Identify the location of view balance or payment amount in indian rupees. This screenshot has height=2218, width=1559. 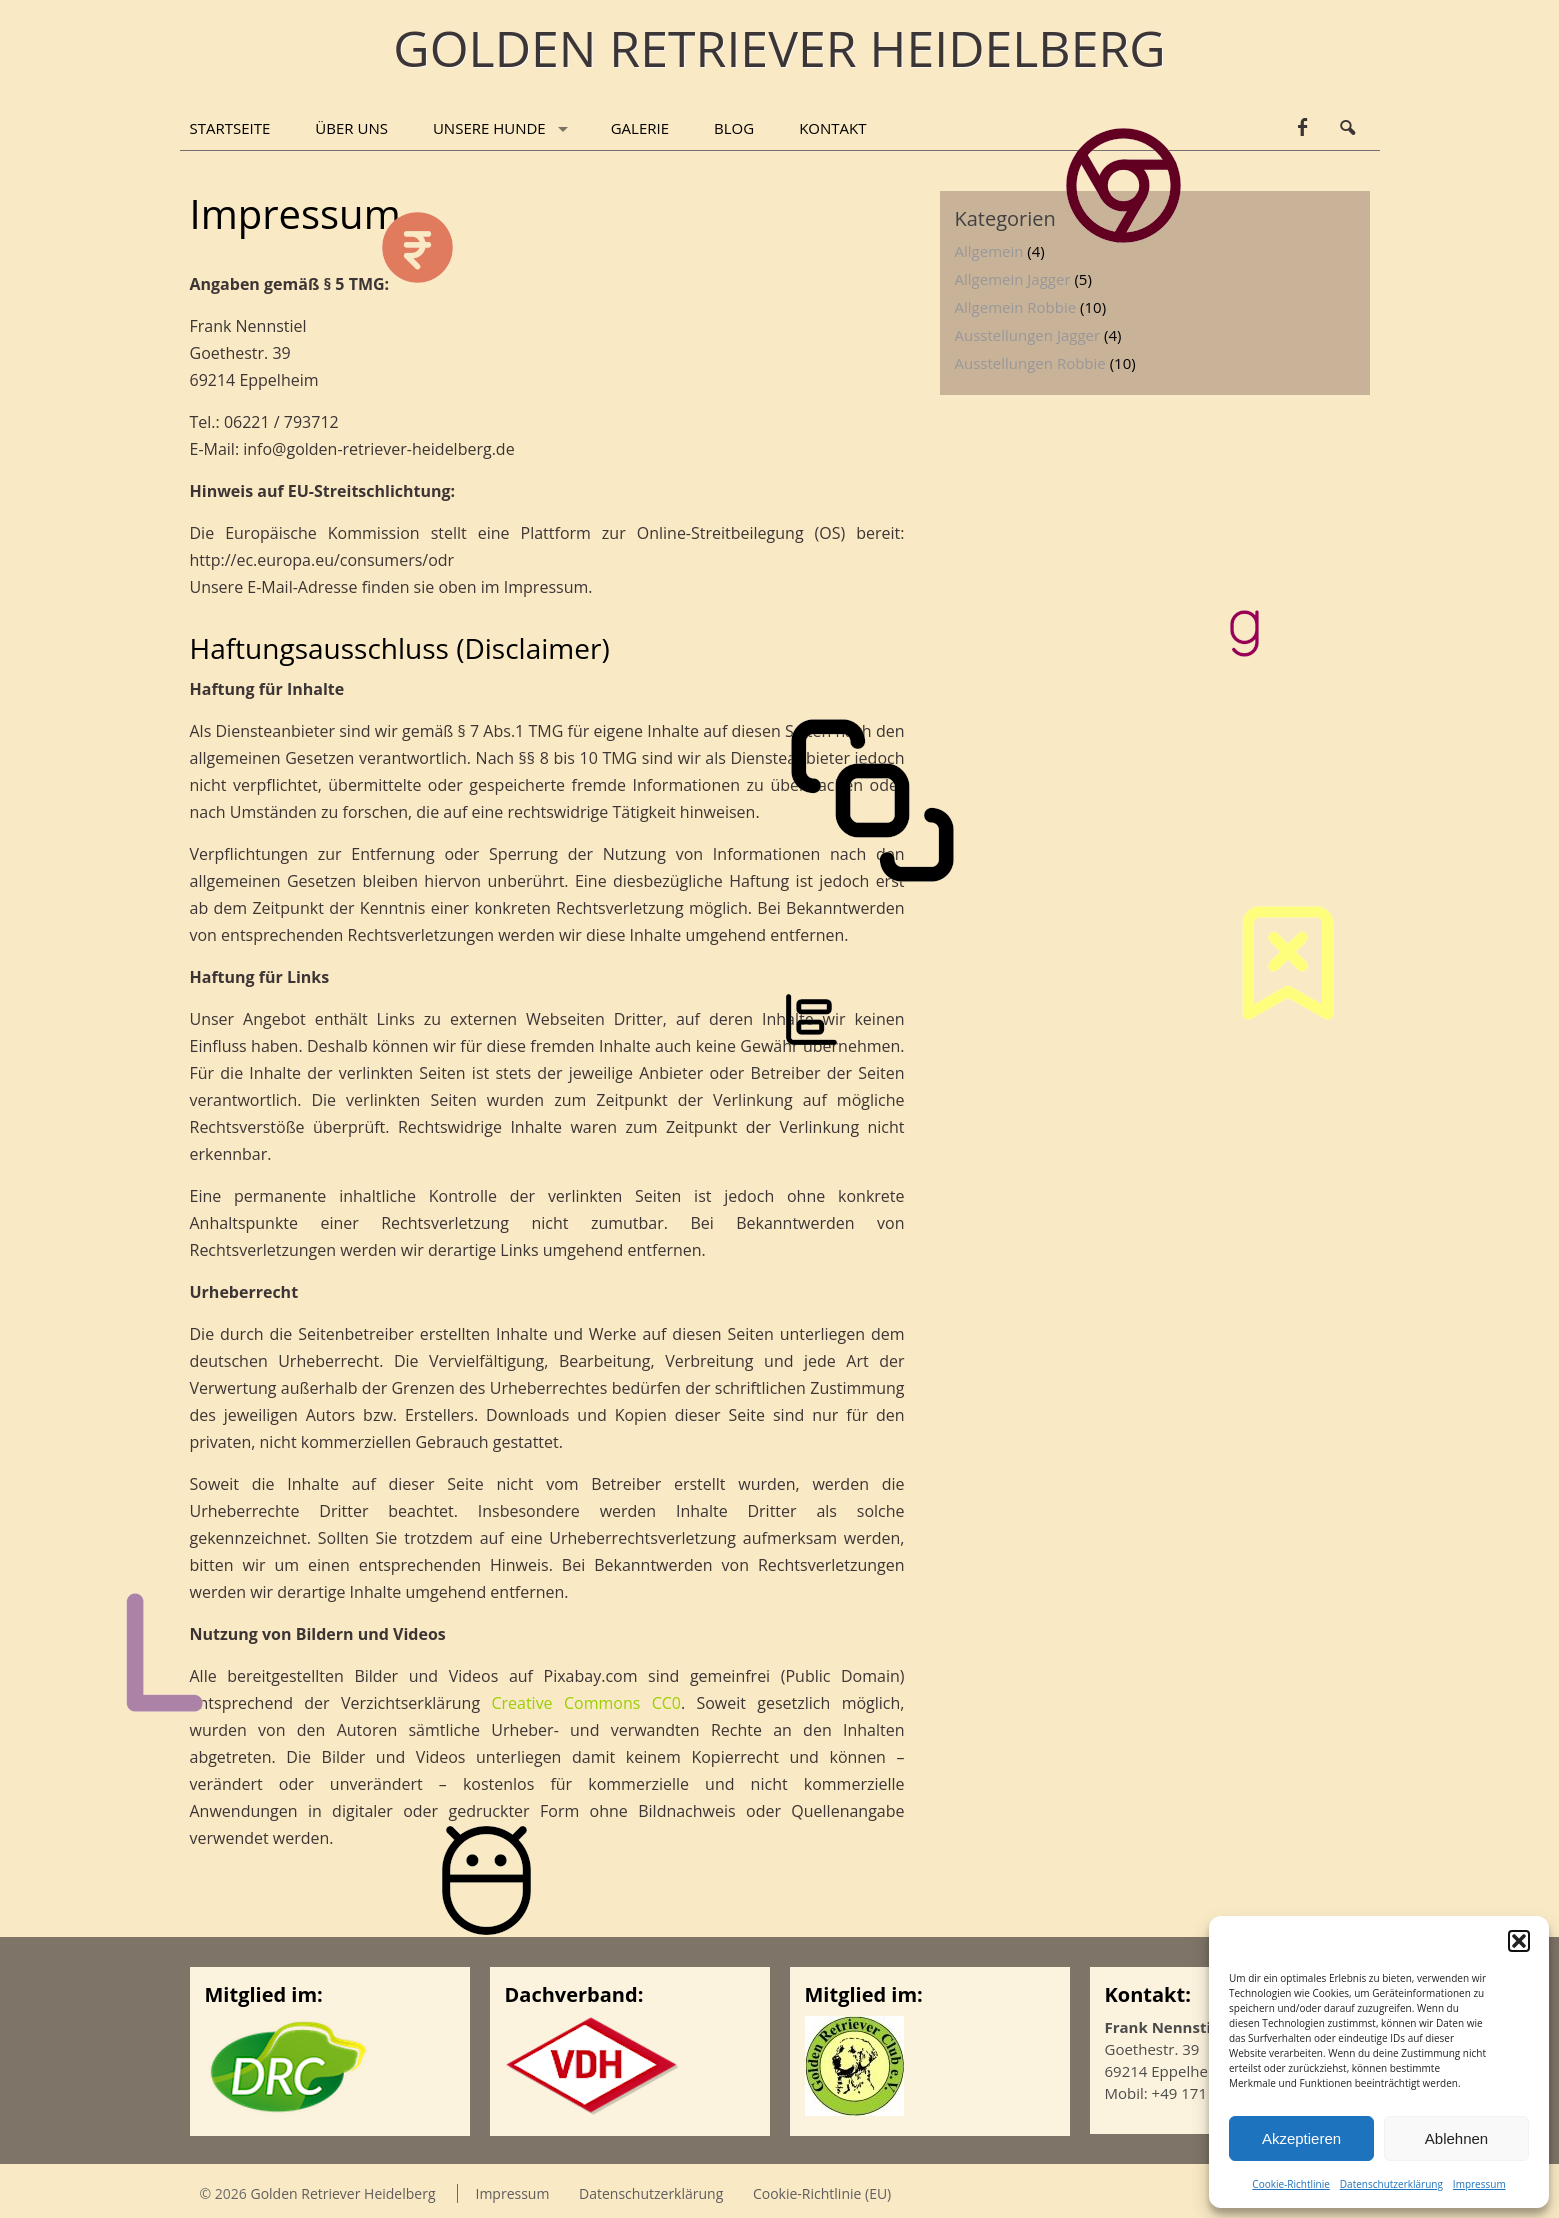
(417, 247).